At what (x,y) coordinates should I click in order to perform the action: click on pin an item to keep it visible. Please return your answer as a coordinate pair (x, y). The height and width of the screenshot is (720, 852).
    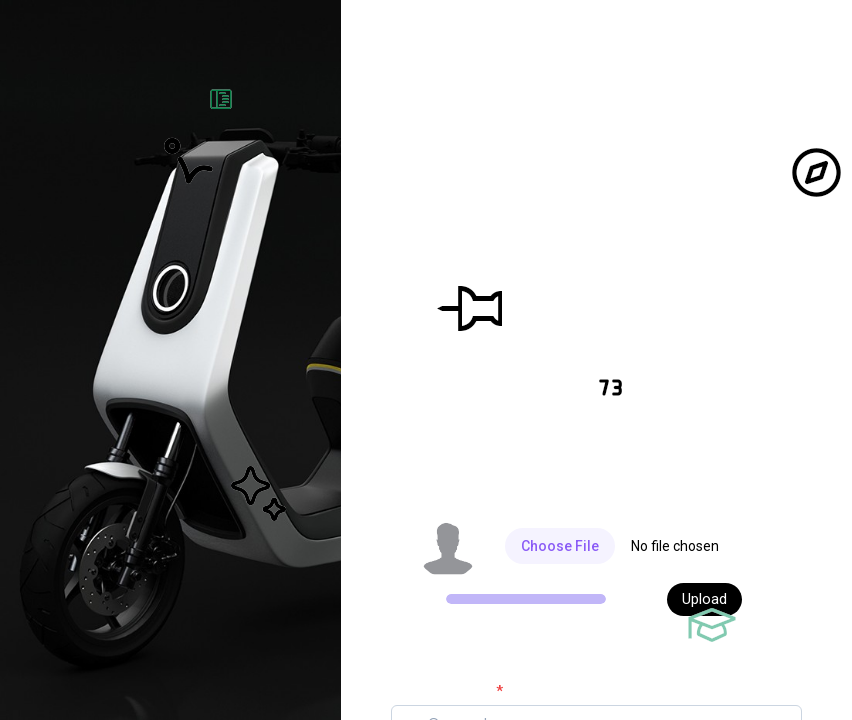
    Looking at the image, I should click on (472, 306).